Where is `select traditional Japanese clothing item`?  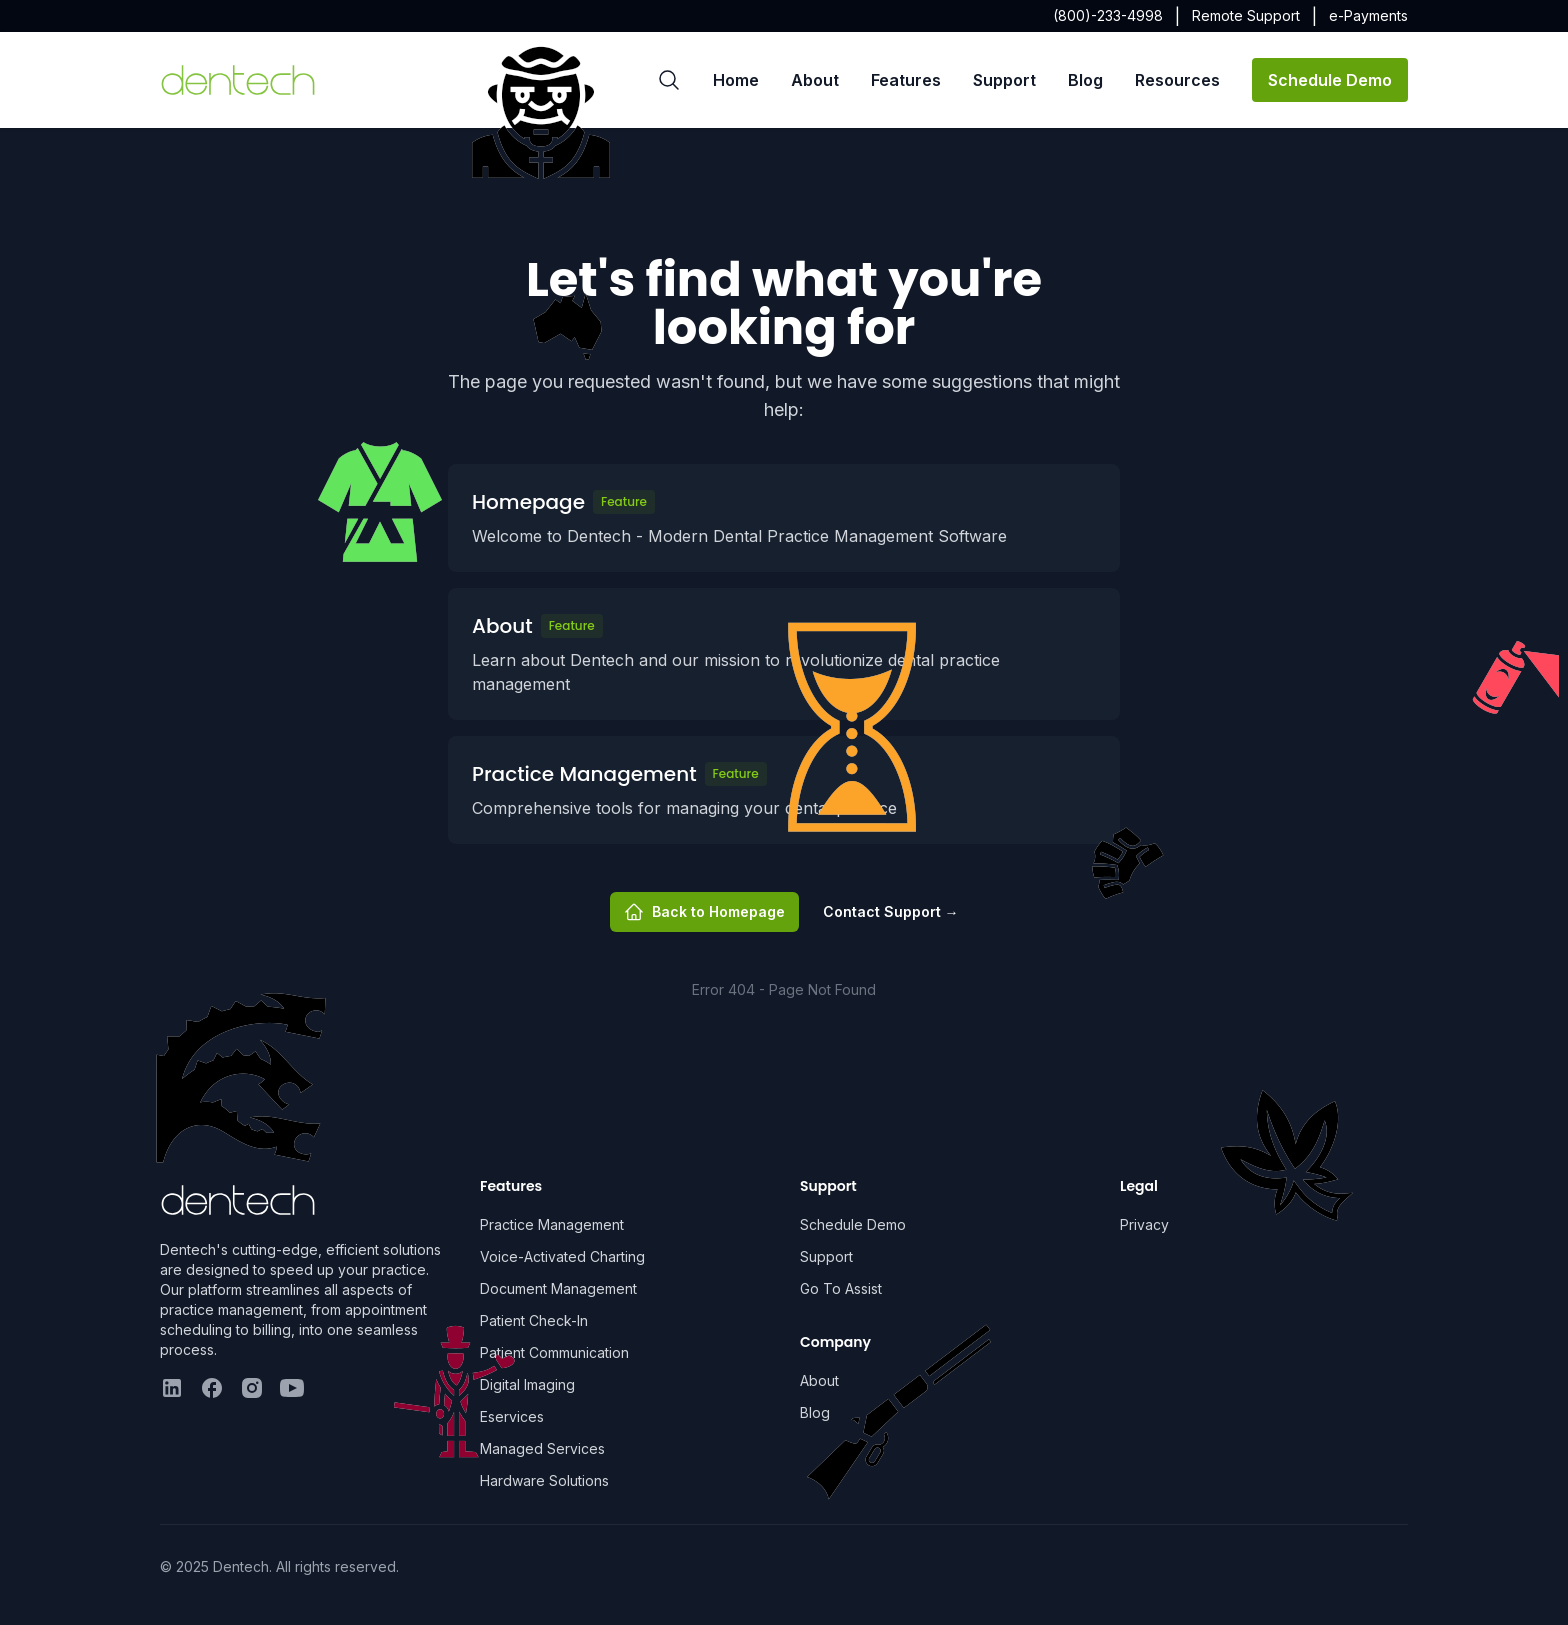 select traditional Japanese clothing item is located at coordinates (380, 502).